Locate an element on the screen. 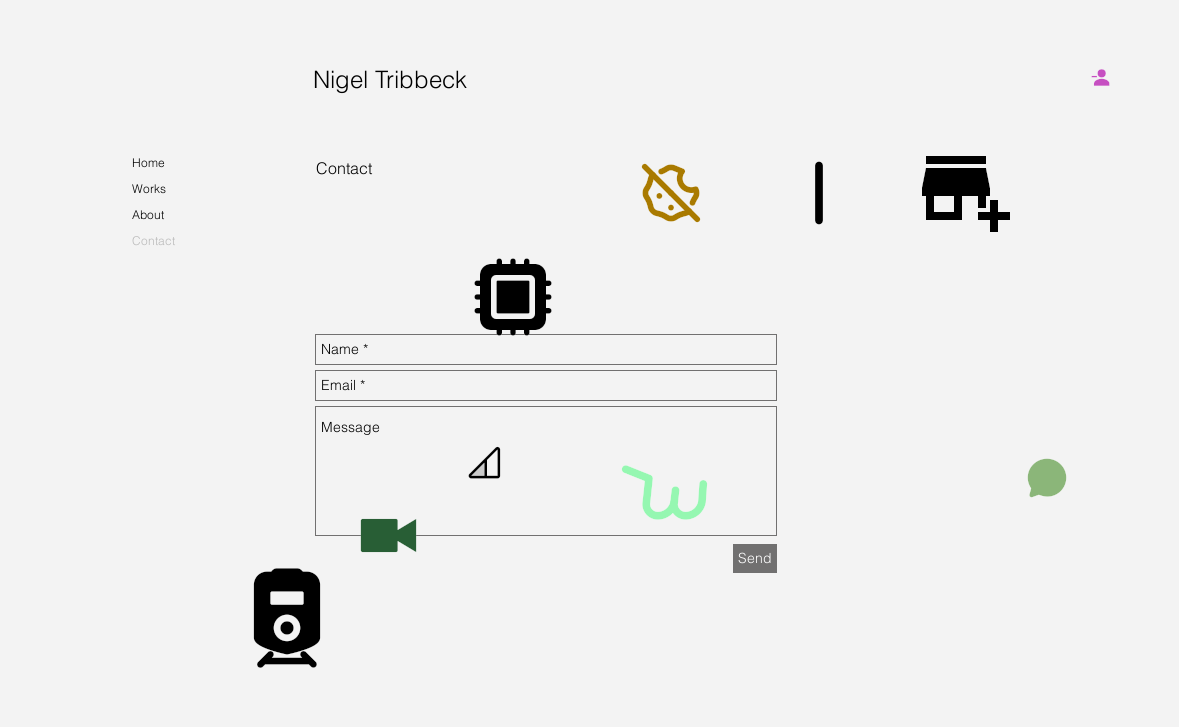 The width and height of the screenshot is (1179, 727). view hardware or processor information is located at coordinates (513, 297).